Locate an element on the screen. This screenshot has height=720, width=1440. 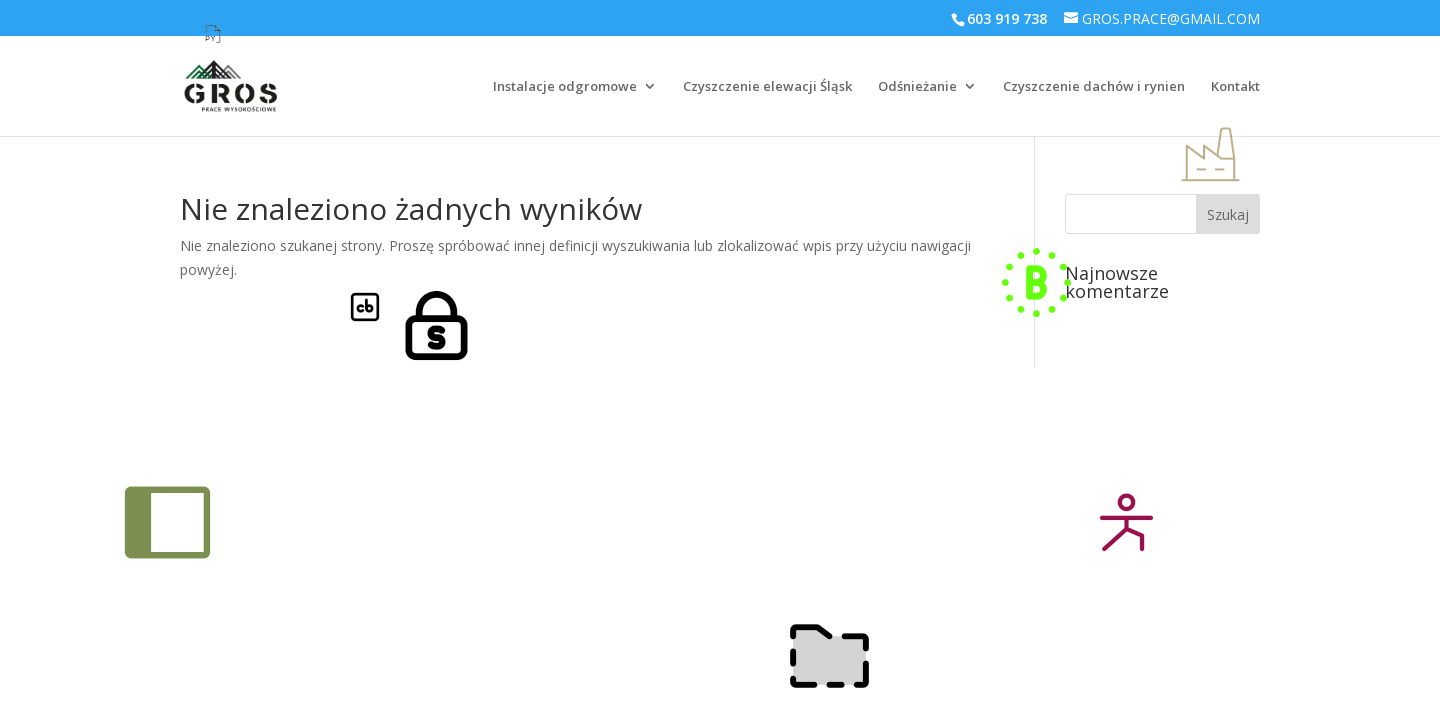
view manufacturing or production facilities is located at coordinates (1210, 156).